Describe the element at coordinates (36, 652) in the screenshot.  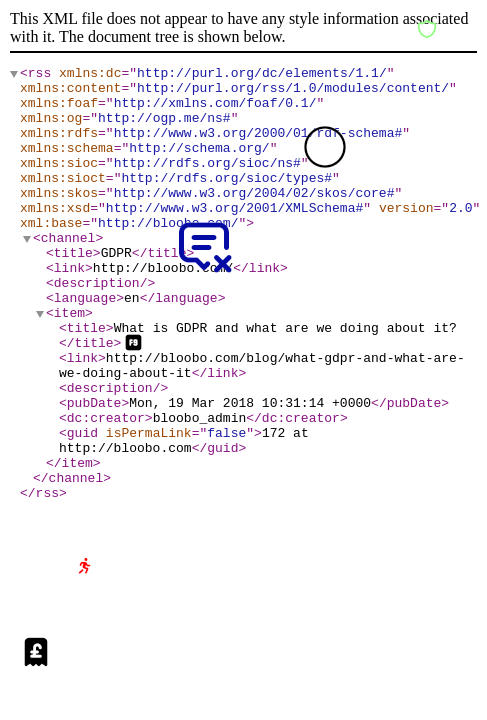
I see `view receipt or transaction in British pounds` at that location.